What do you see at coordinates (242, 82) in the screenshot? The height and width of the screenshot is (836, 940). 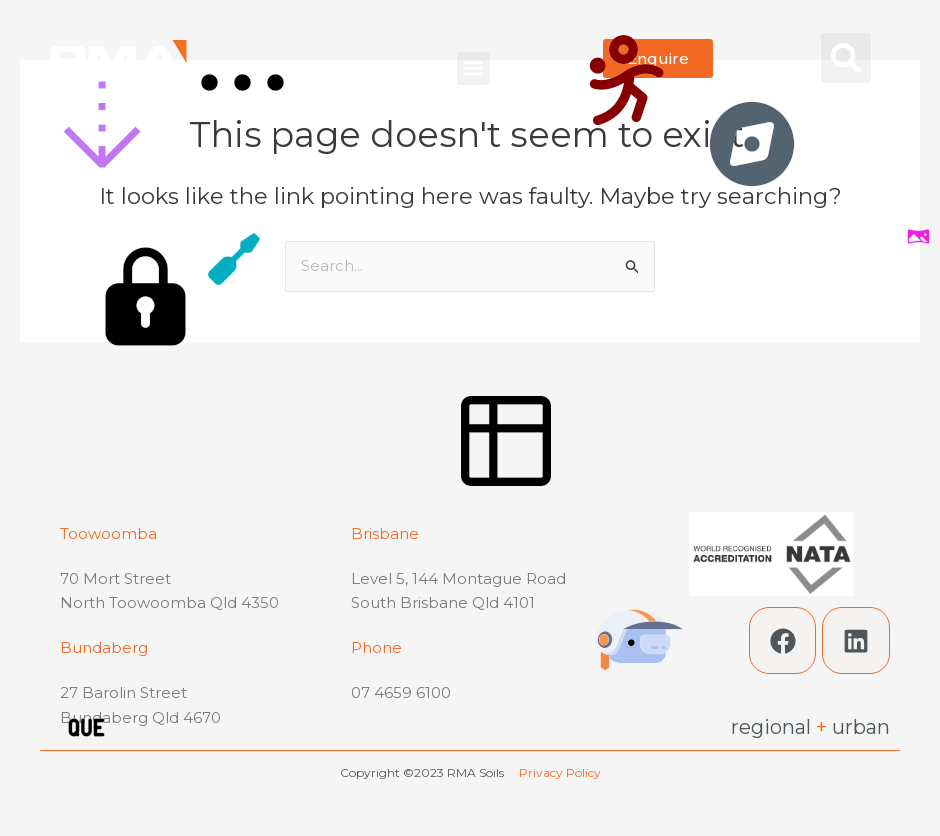 I see `open more options menu` at bounding box center [242, 82].